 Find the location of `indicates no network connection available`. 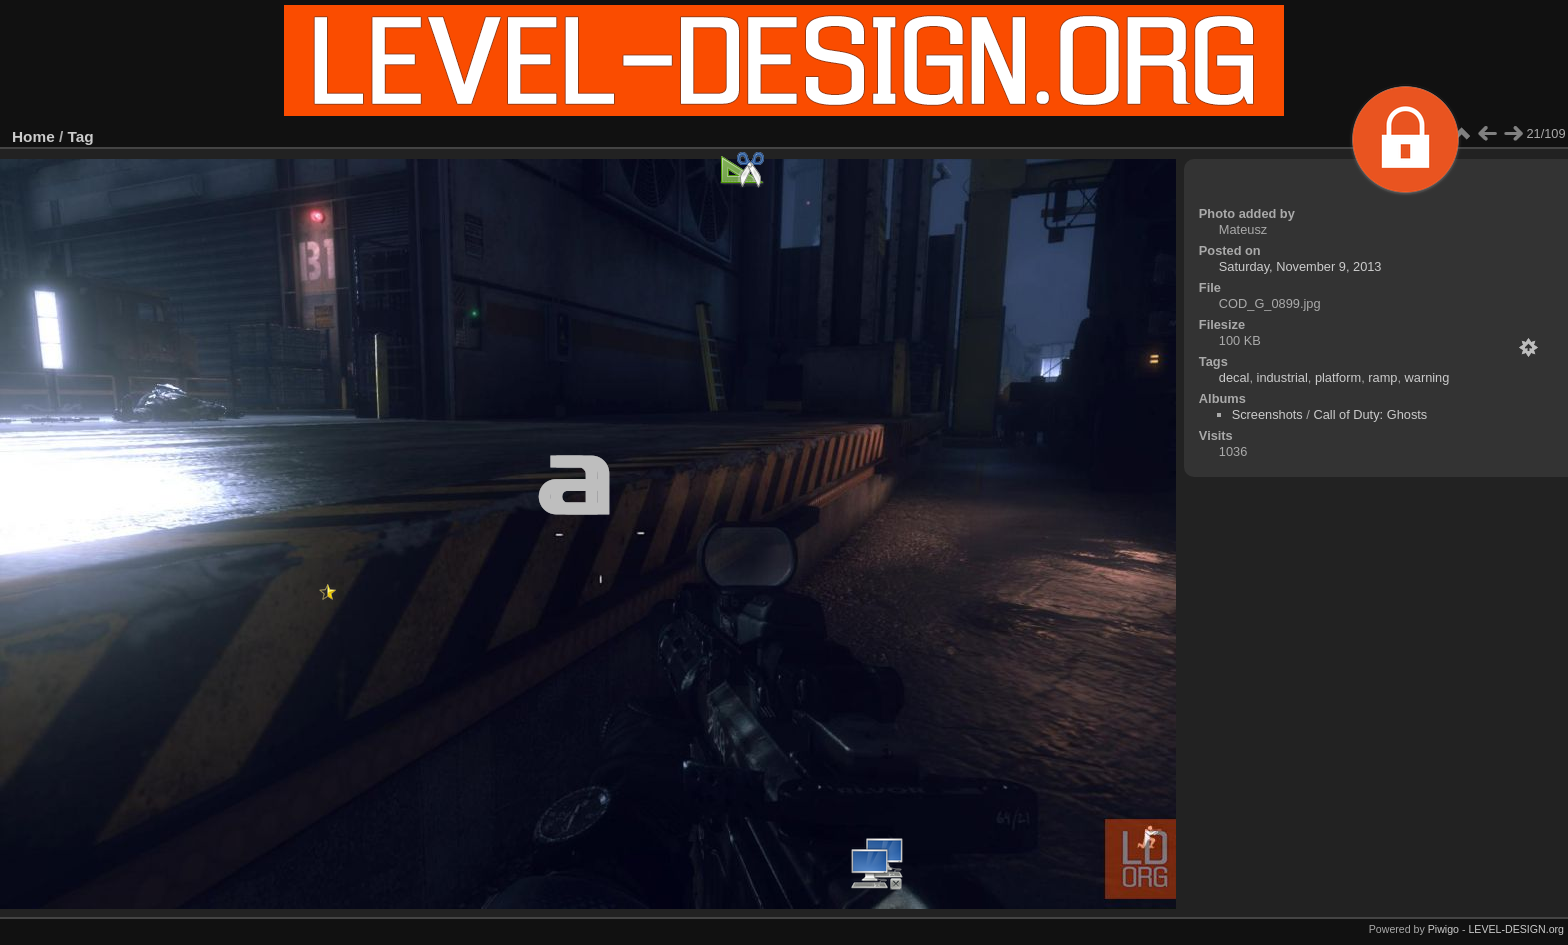

indicates no network connection available is located at coordinates (876, 863).